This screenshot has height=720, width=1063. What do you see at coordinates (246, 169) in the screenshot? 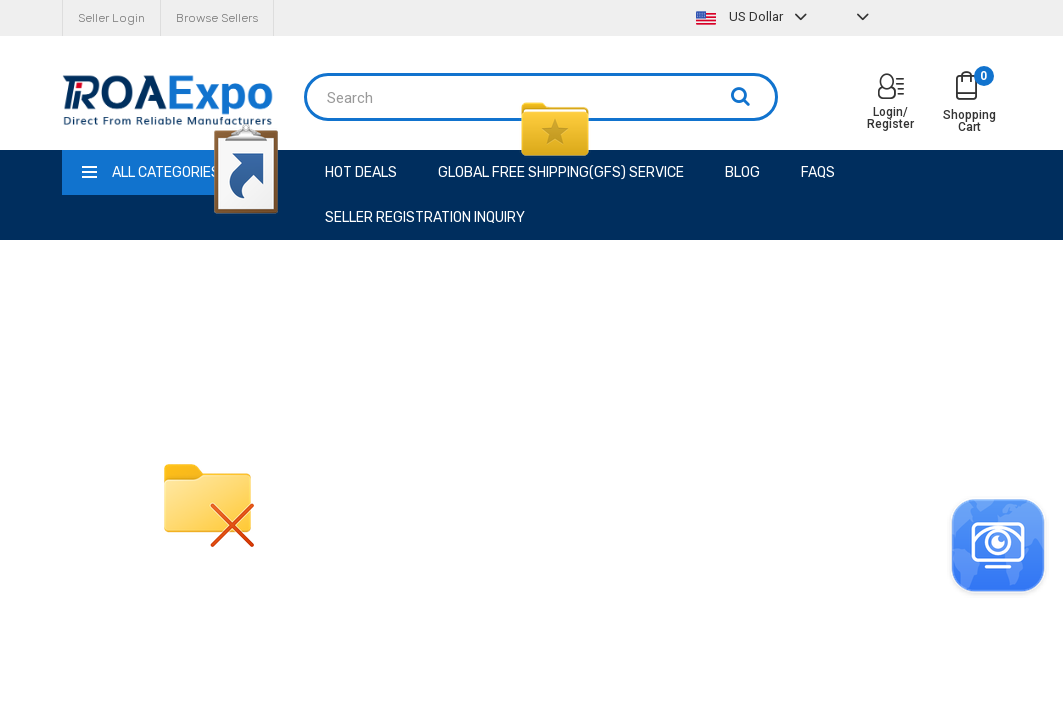
I see `clipboard containing a shortcut or alias` at bounding box center [246, 169].